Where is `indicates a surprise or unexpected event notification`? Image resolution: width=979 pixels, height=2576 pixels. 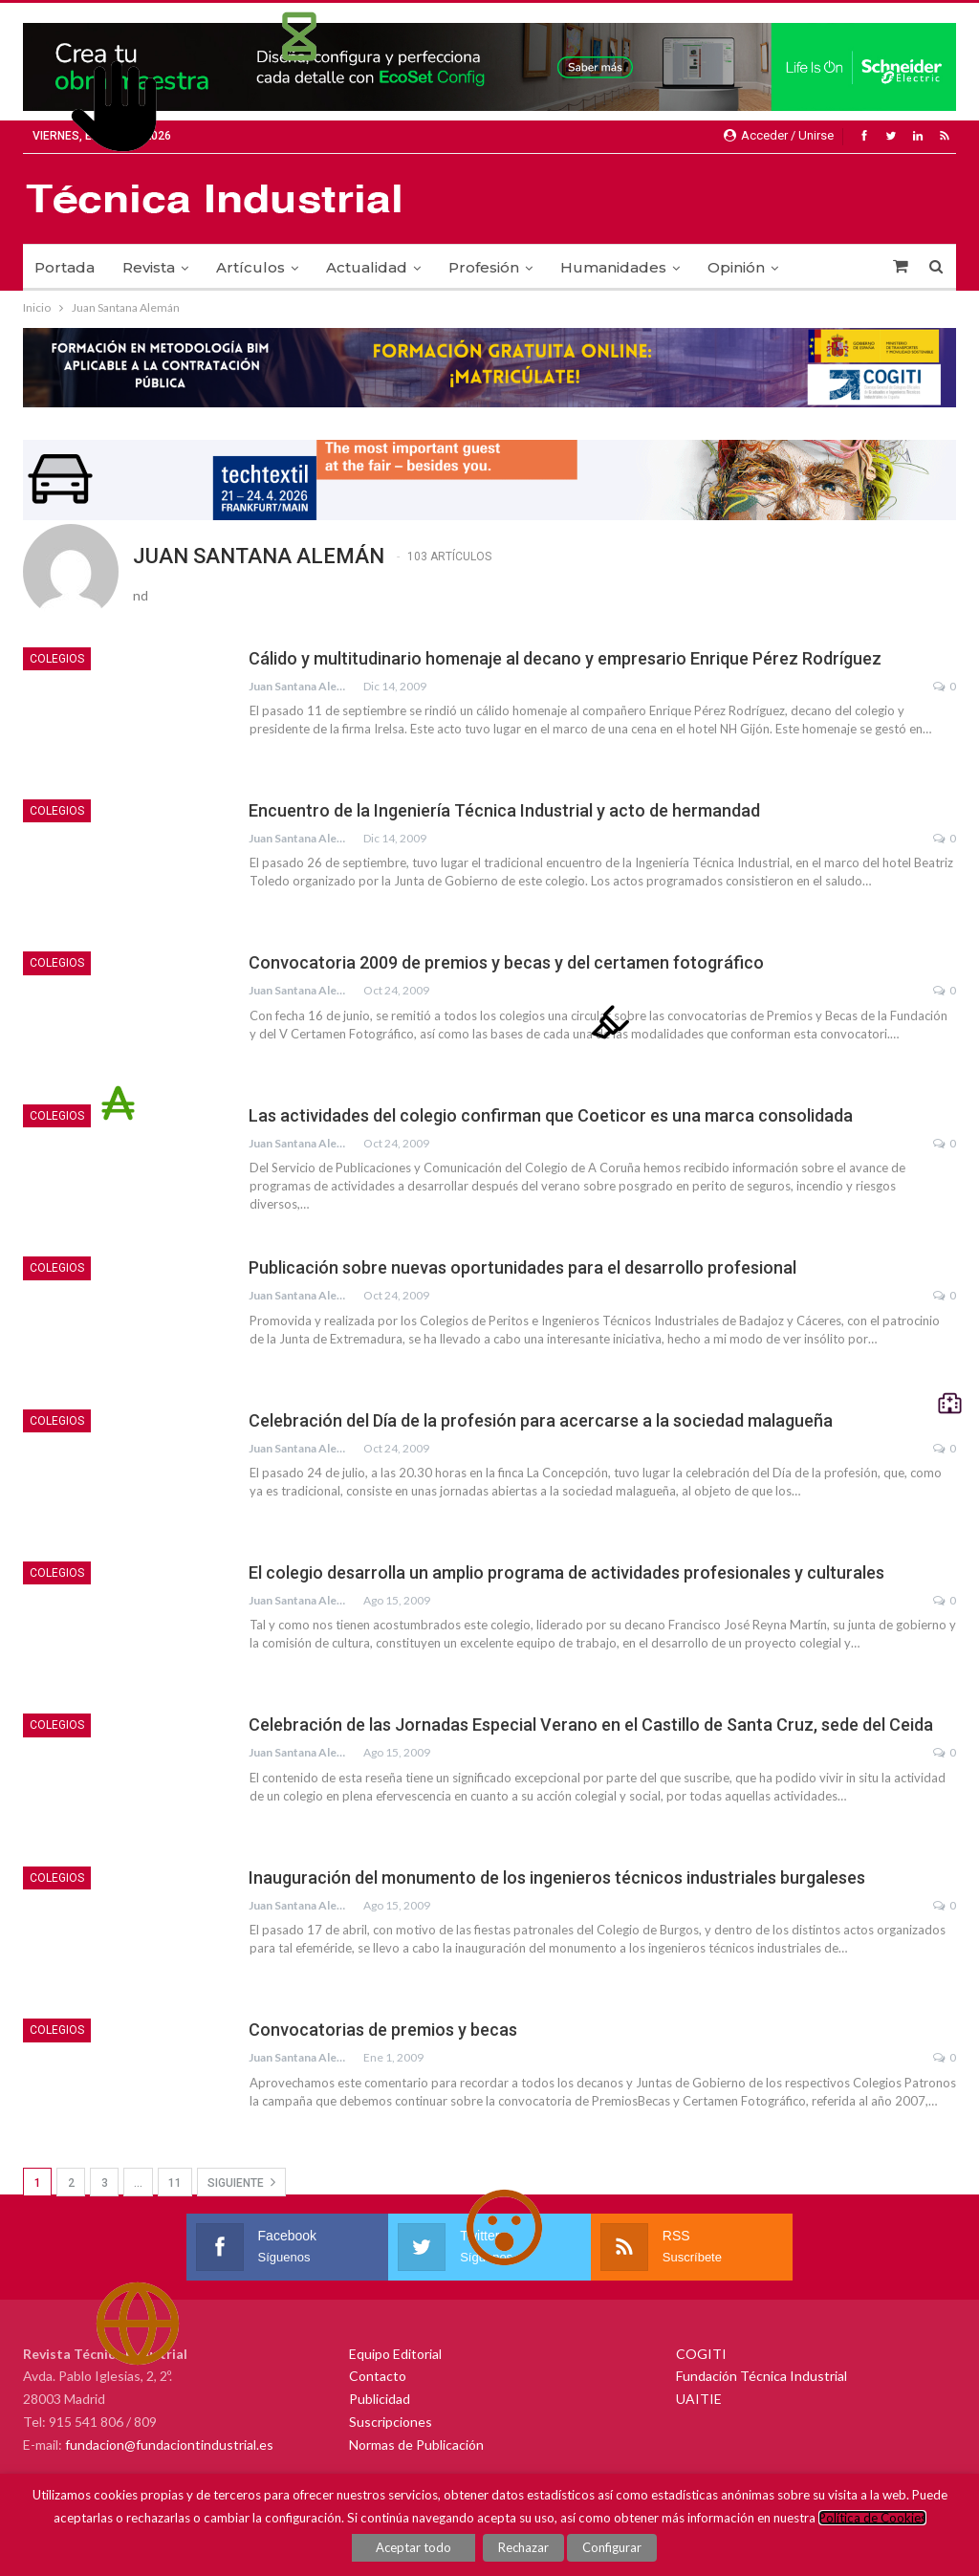 indicates a surprise or unexpected event notification is located at coordinates (504, 2227).